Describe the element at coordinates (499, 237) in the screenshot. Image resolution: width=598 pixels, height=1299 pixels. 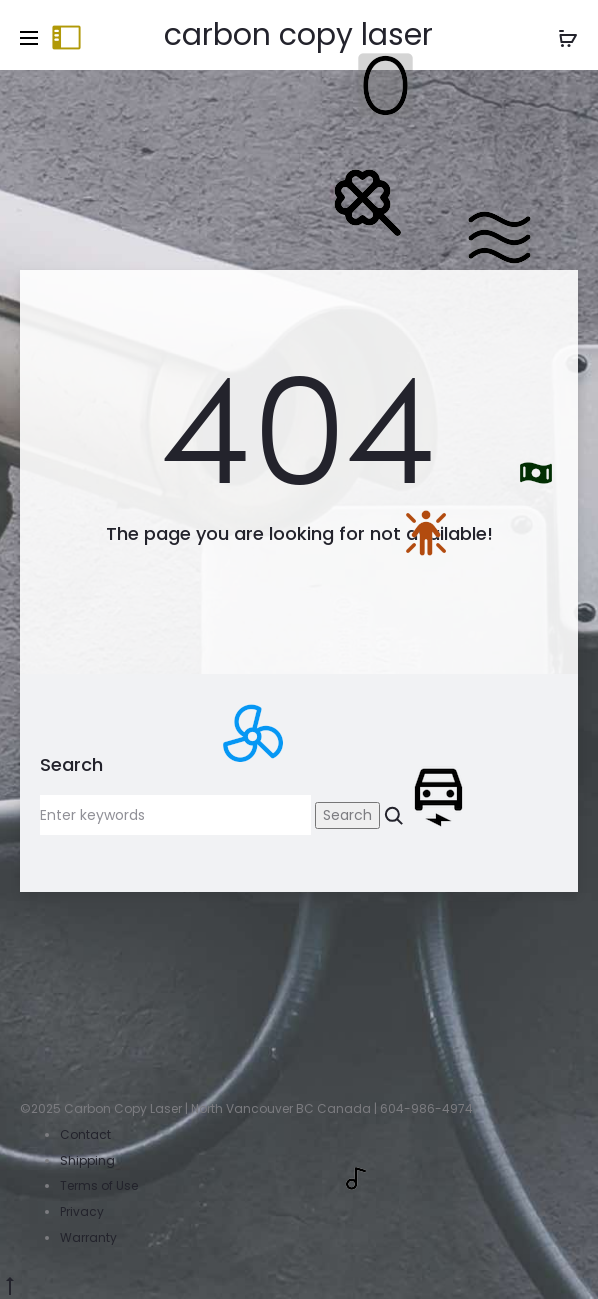
I see `indicates water or aquatic features` at that location.